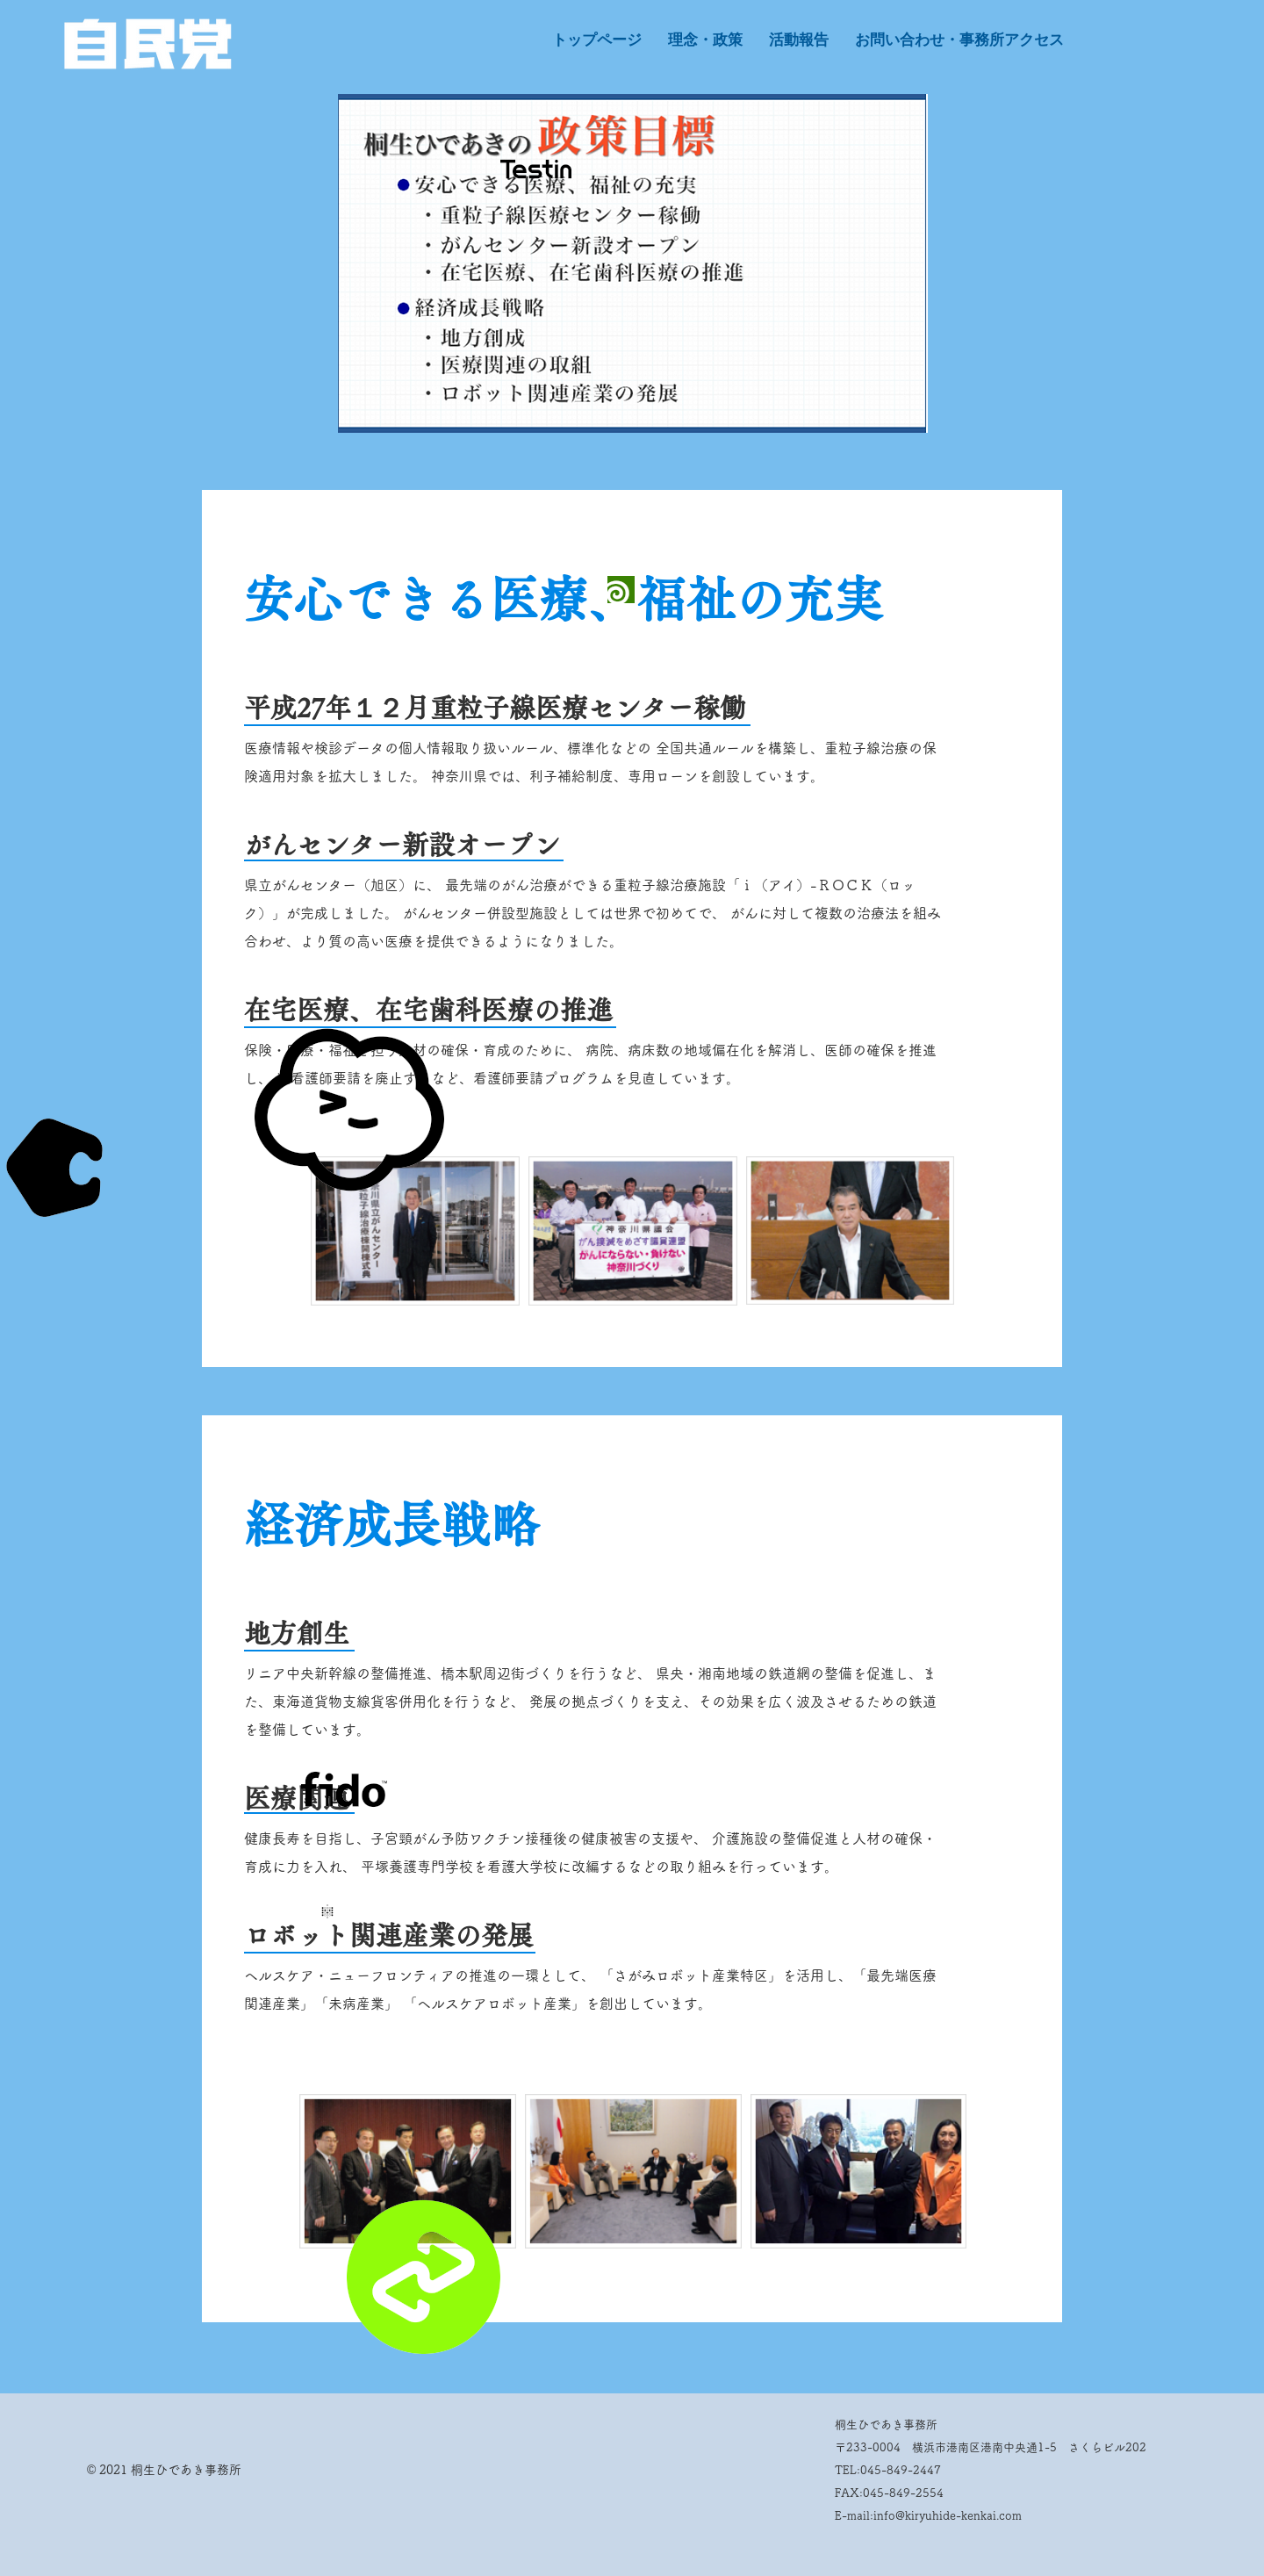 The image size is (1264, 2576). Describe the element at coordinates (423, 2277) in the screenshot. I see `pay with afterpay at checkout` at that location.